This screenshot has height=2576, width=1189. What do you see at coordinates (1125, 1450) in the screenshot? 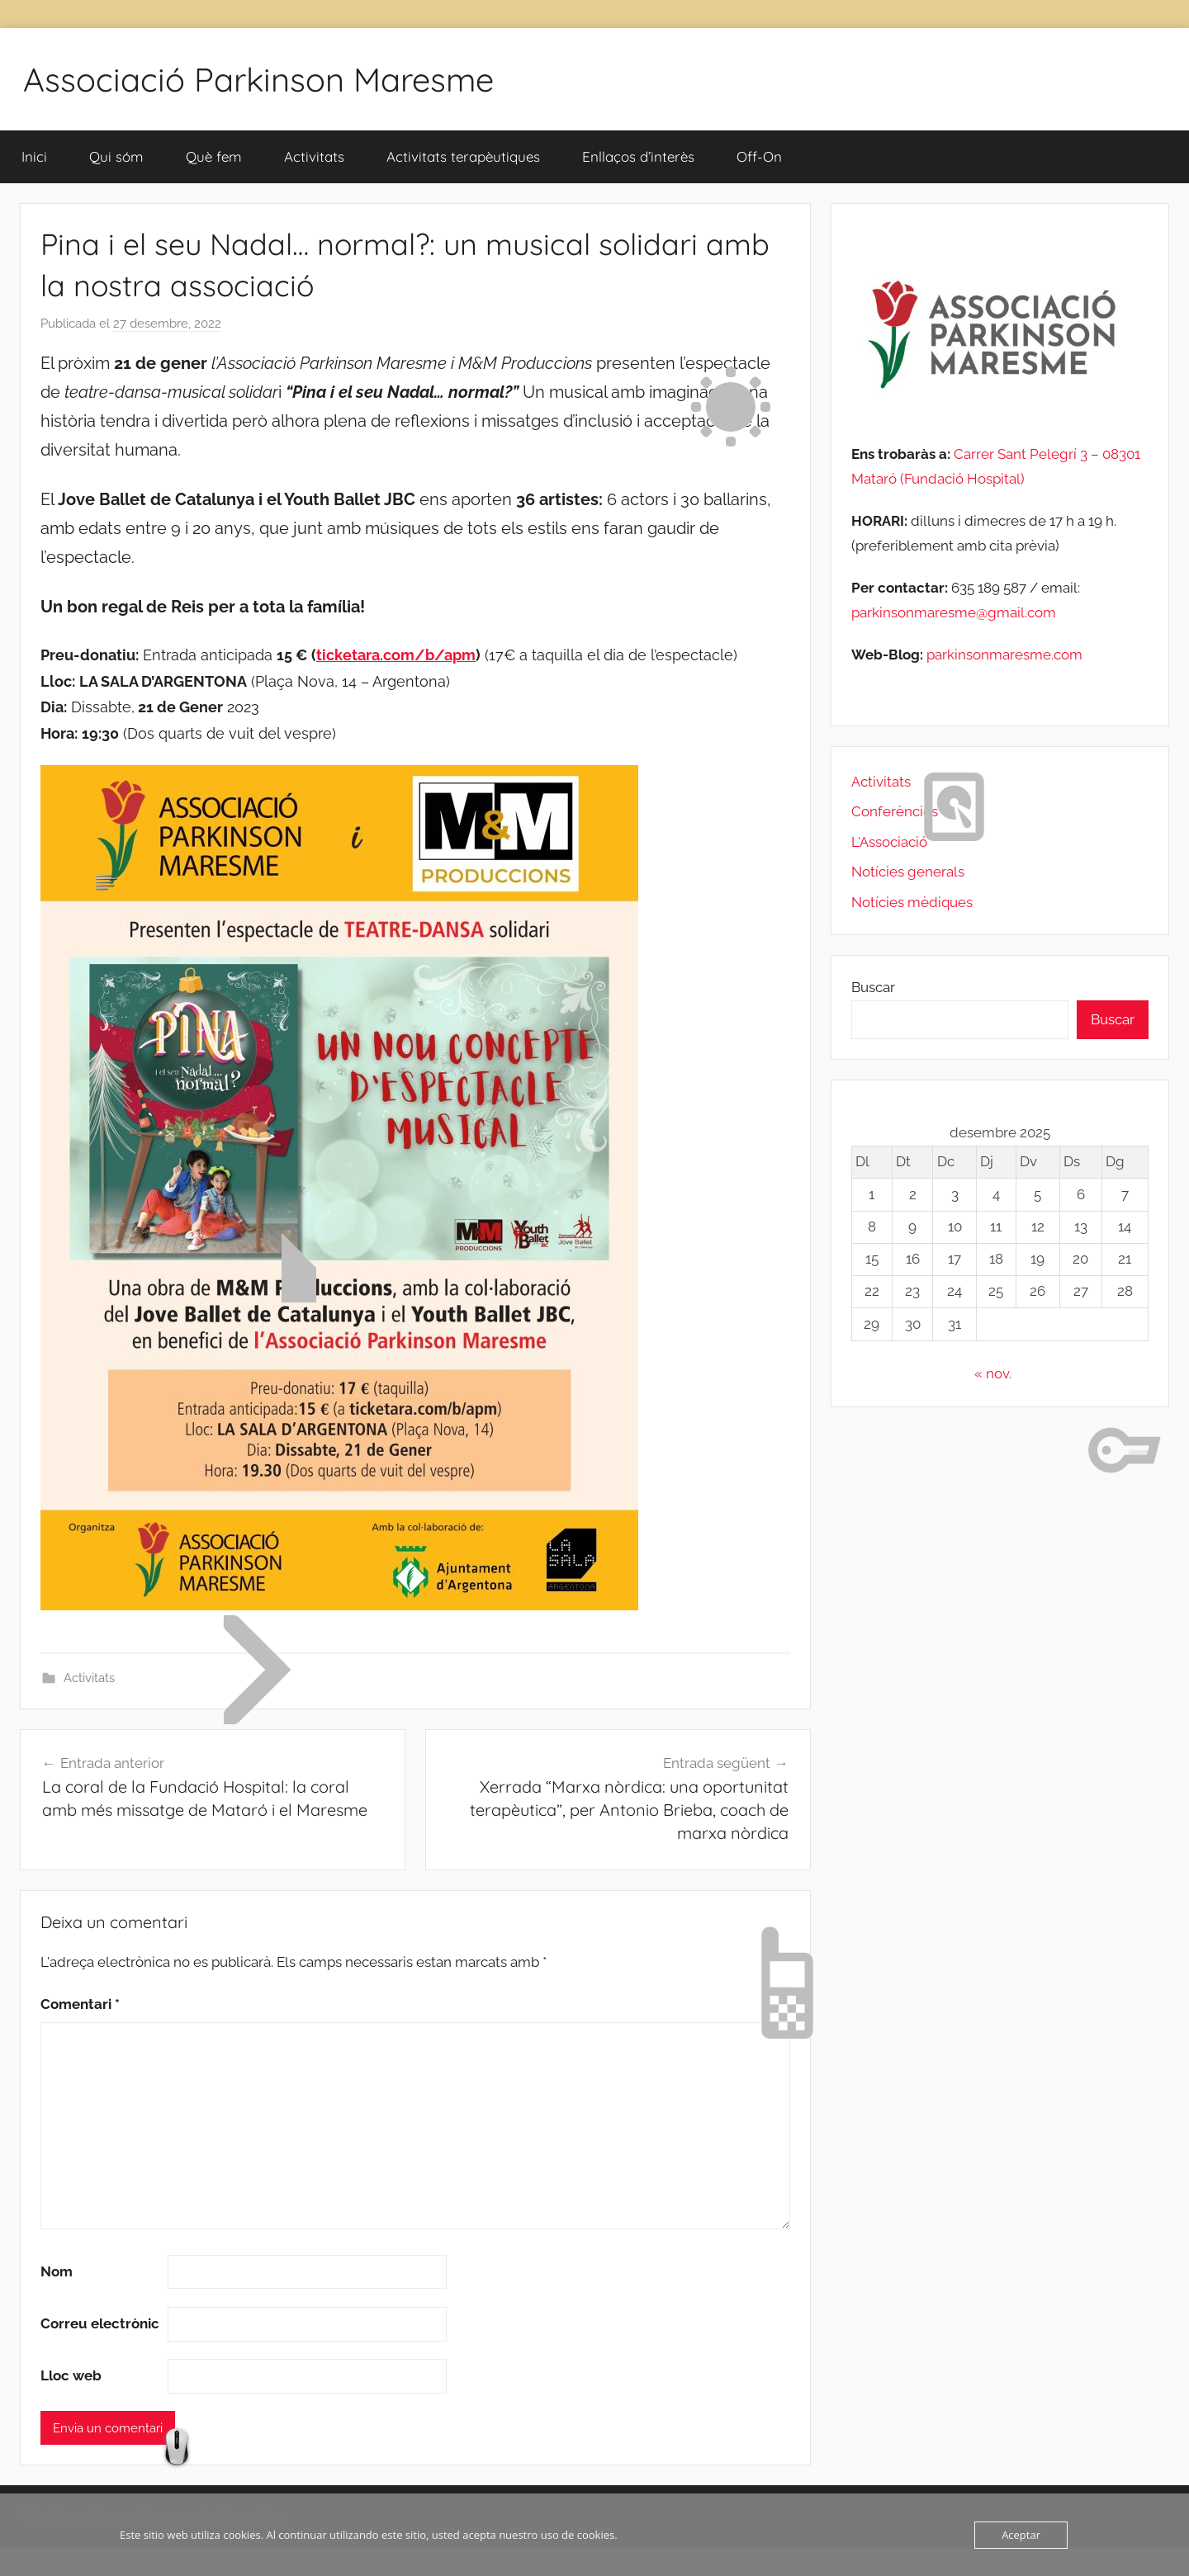
I see `enter password to continue` at bounding box center [1125, 1450].